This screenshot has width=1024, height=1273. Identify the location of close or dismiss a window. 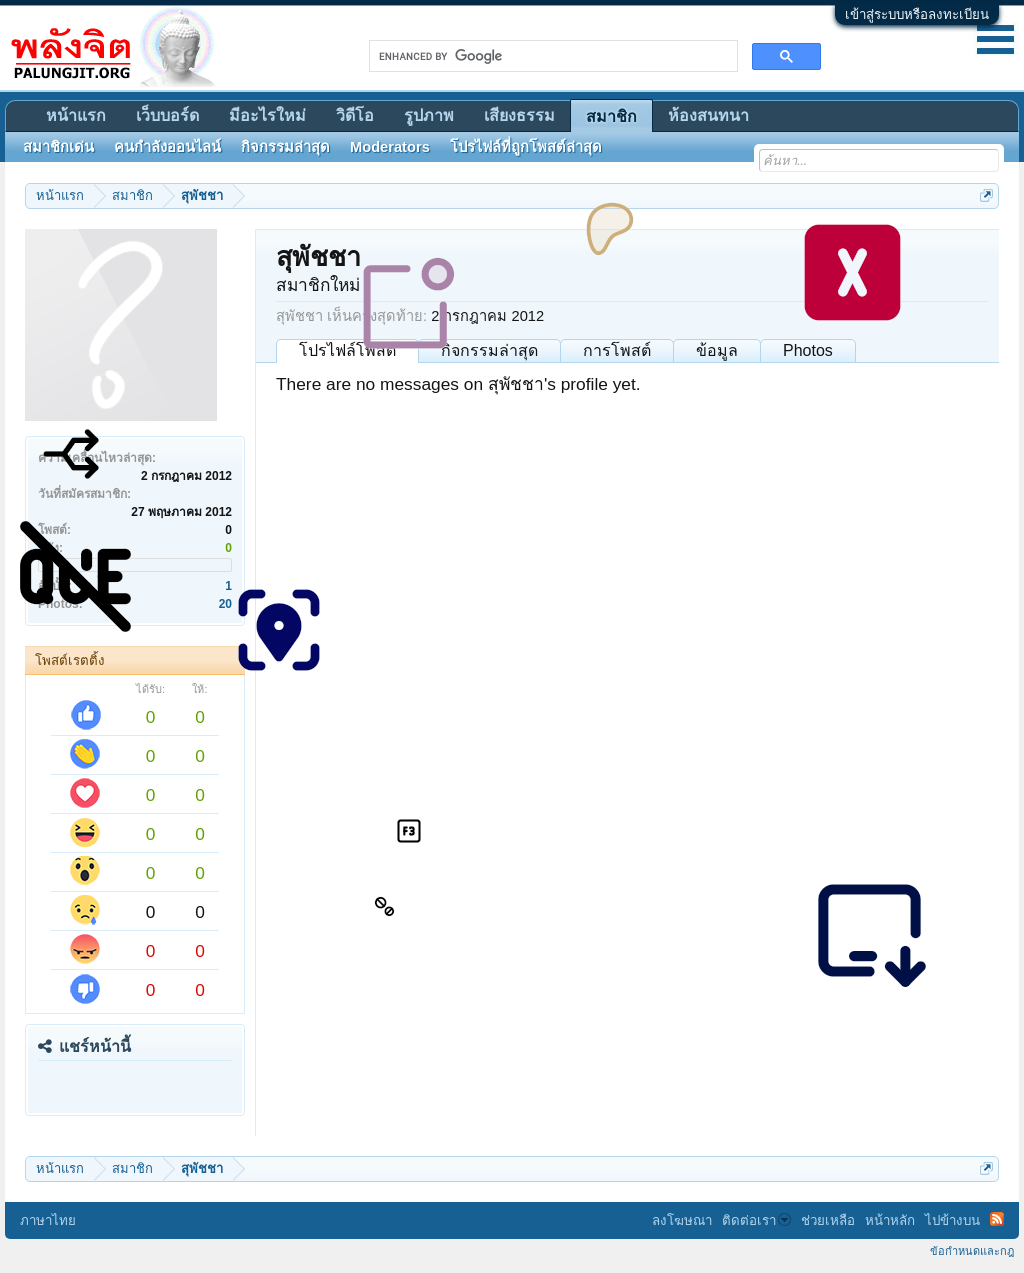
(852, 272).